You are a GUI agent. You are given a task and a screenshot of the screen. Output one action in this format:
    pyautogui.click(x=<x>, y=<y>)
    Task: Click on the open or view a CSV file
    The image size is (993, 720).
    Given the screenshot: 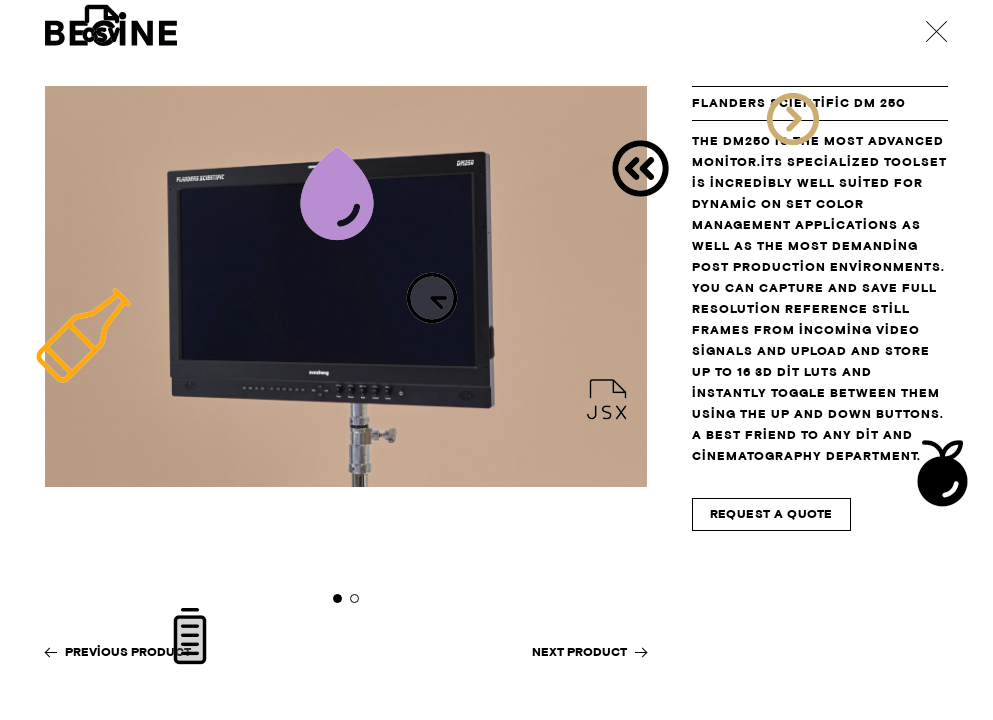 What is the action you would take?
    pyautogui.click(x=102, y=25)
    